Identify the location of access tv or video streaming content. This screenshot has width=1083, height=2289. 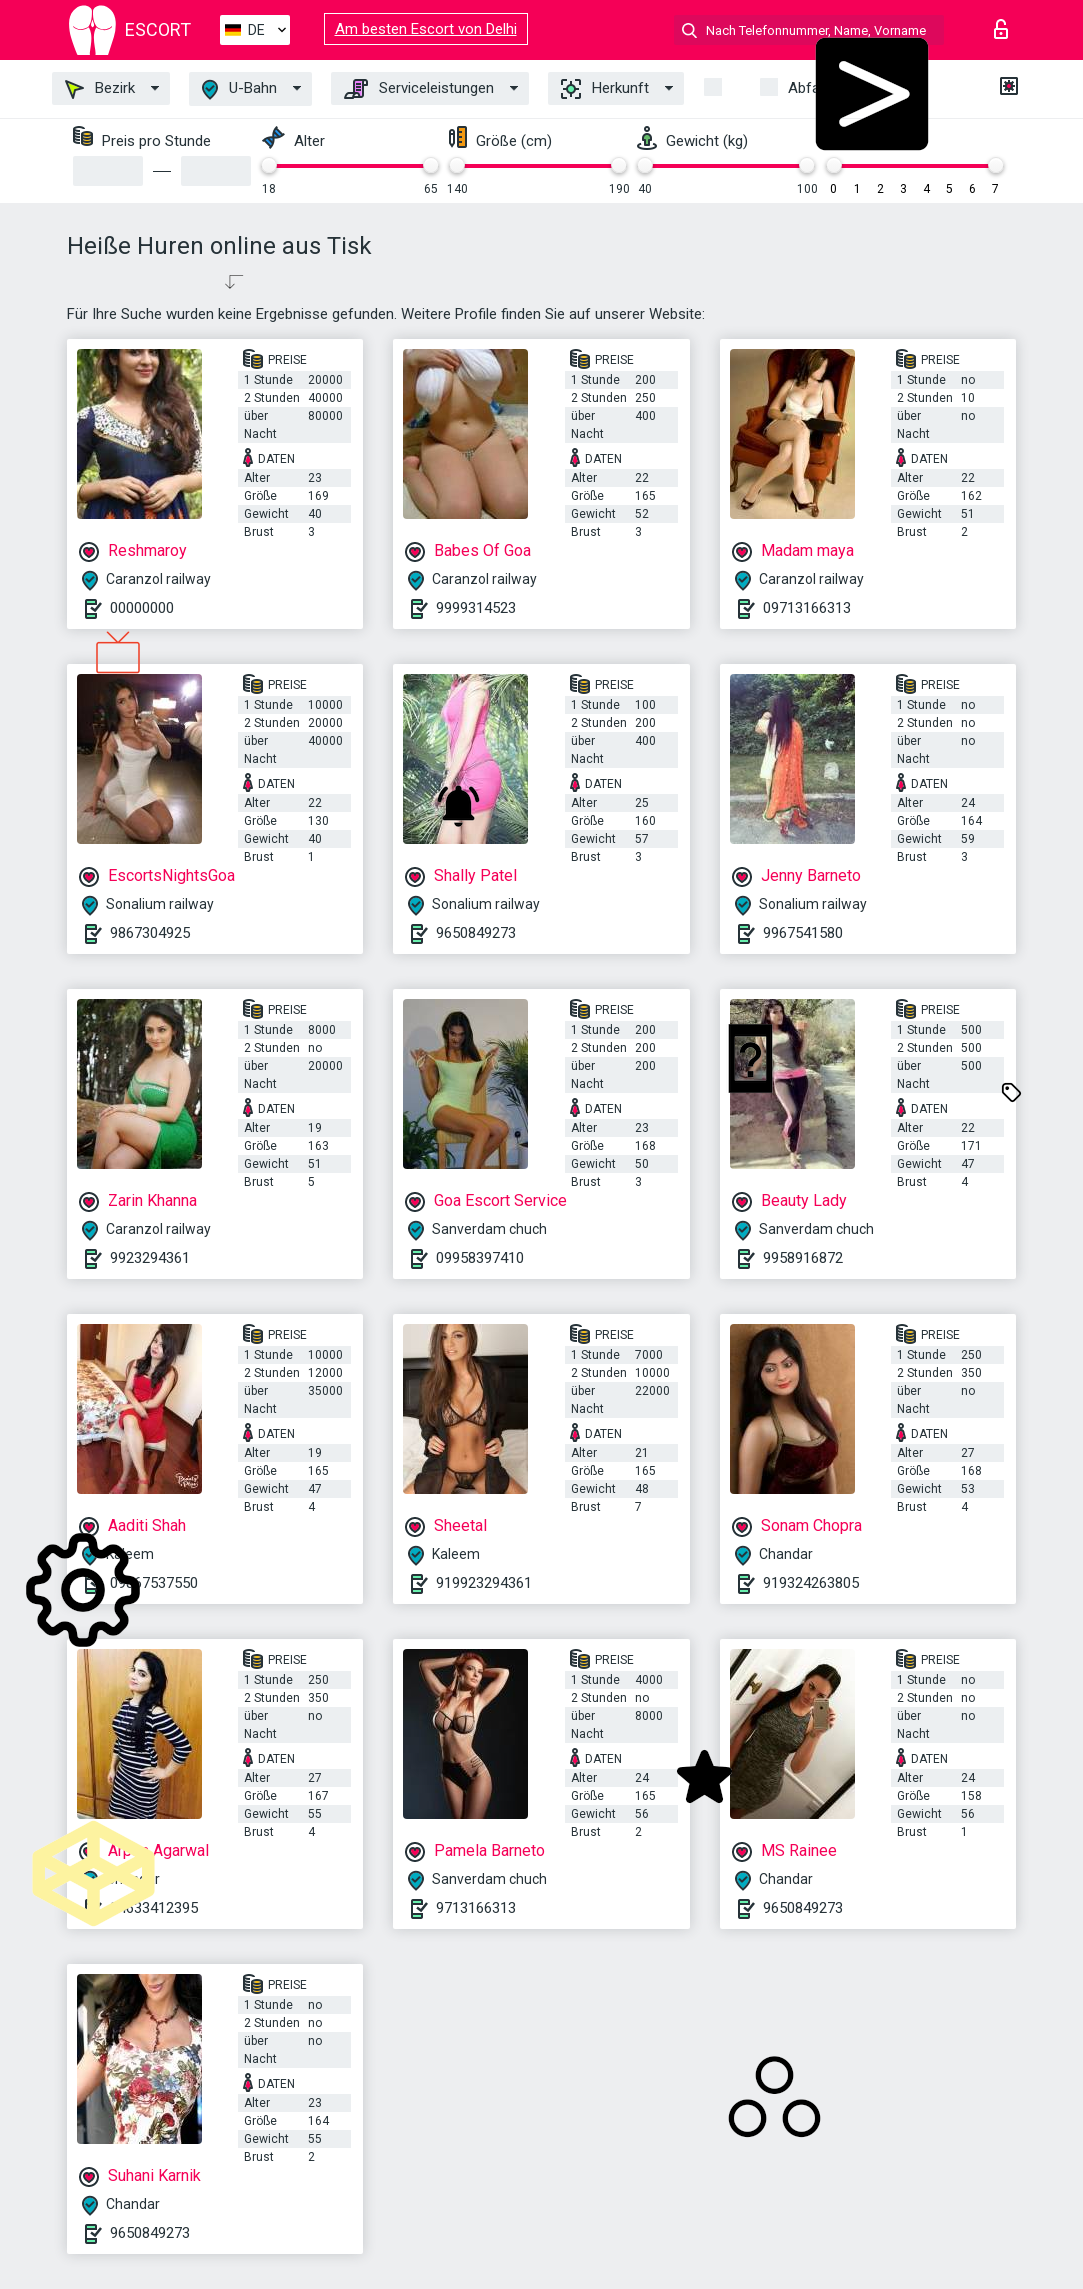
(118, 655).